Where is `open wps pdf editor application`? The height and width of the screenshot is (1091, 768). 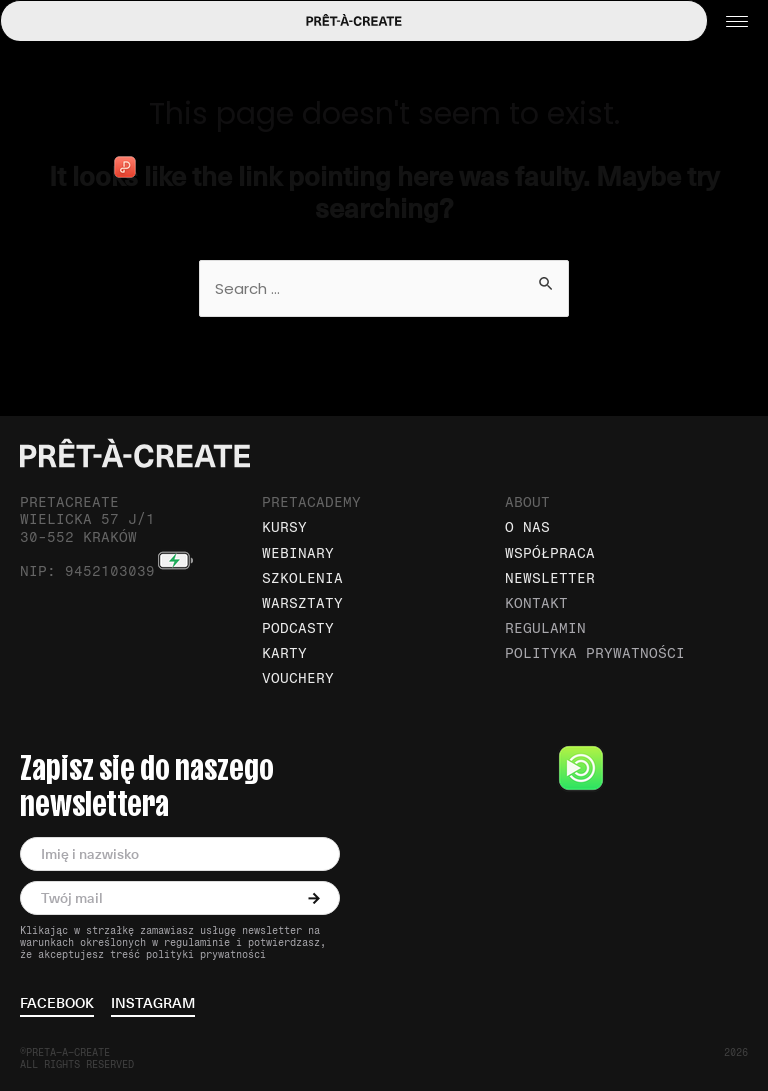
open wps pdf editor application is located at coordinates (125, 167).